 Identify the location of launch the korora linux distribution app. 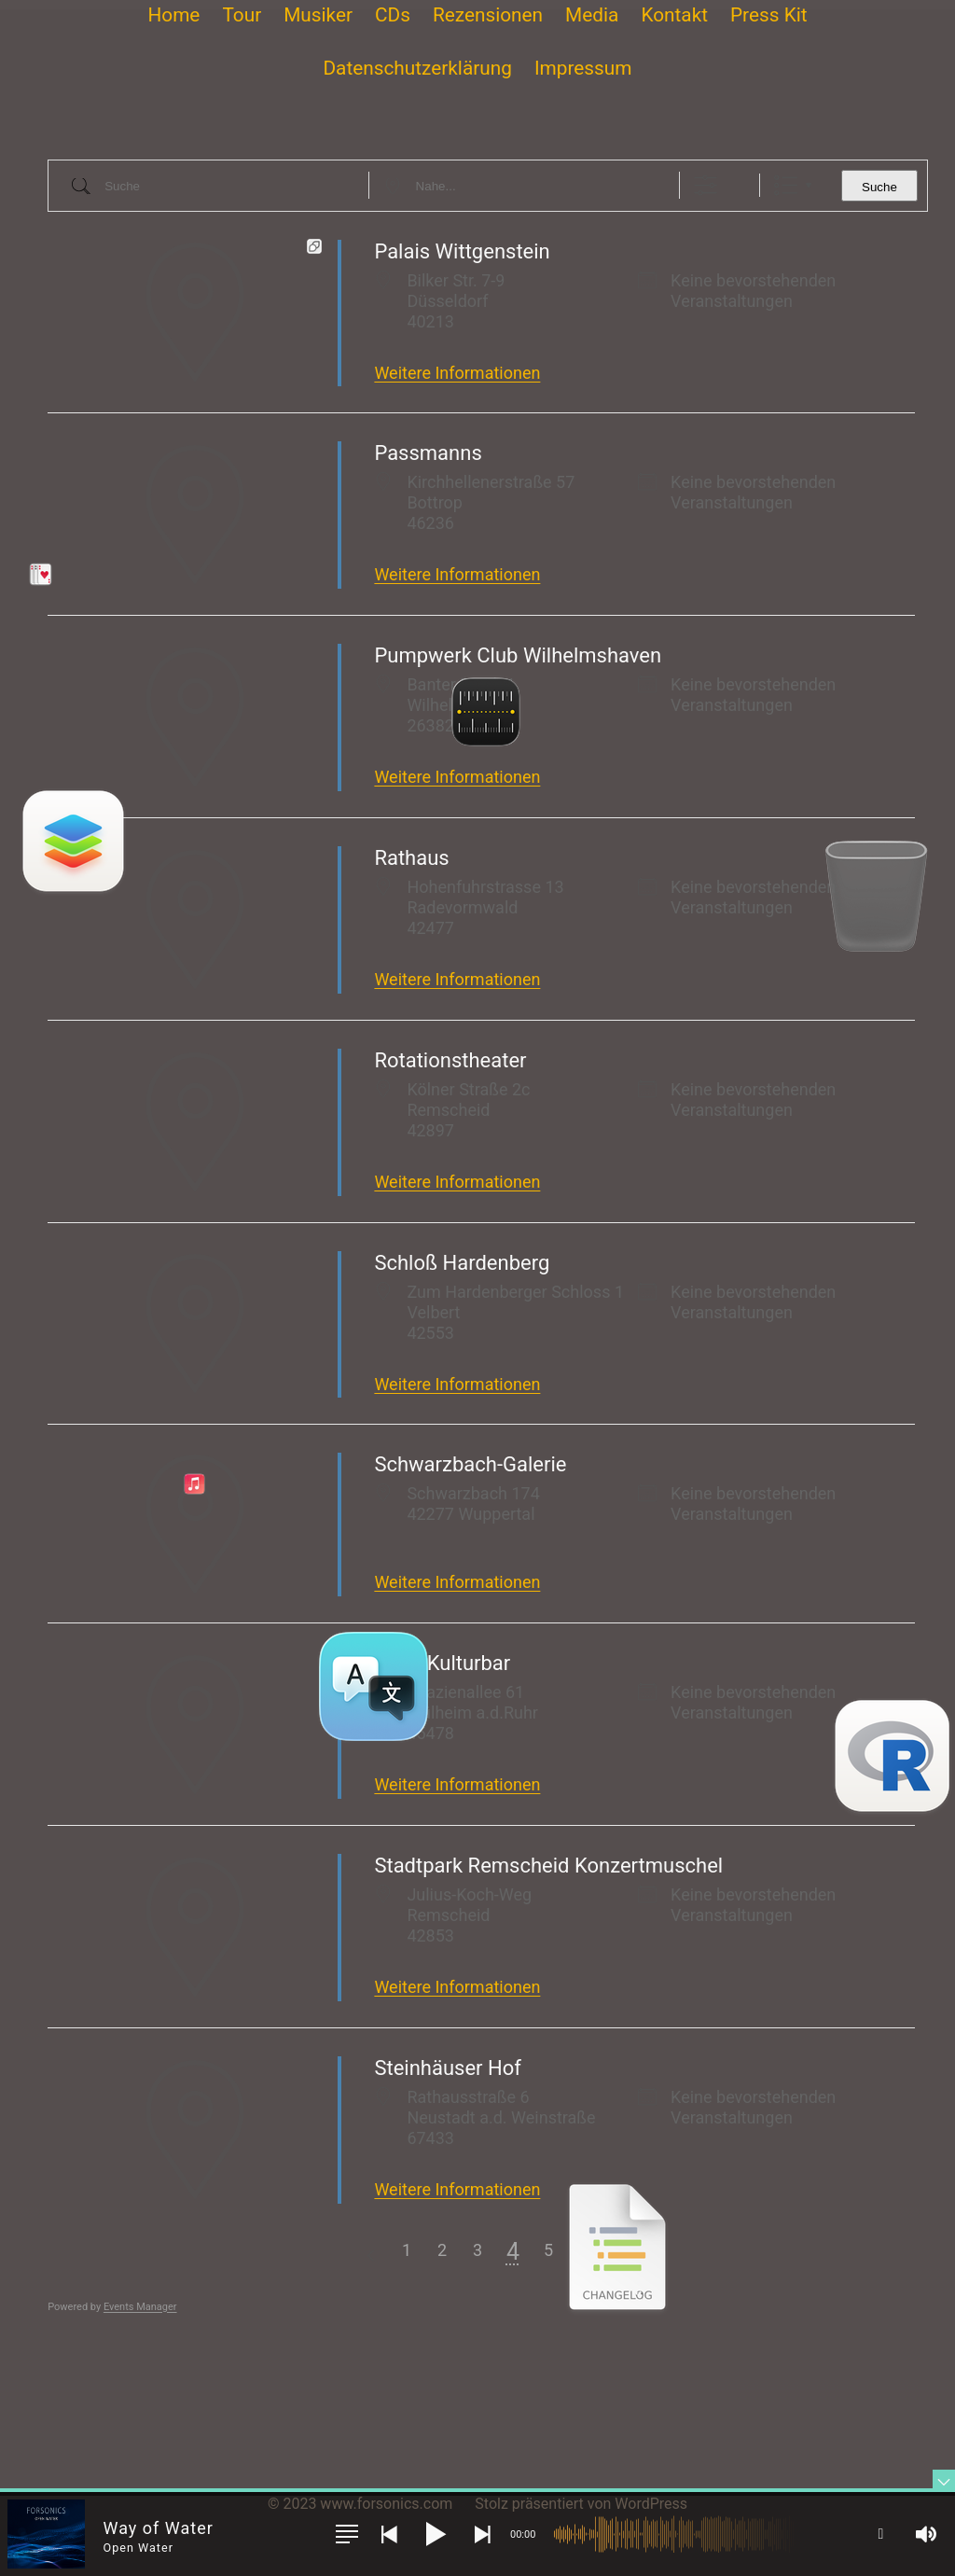
(314, 246).